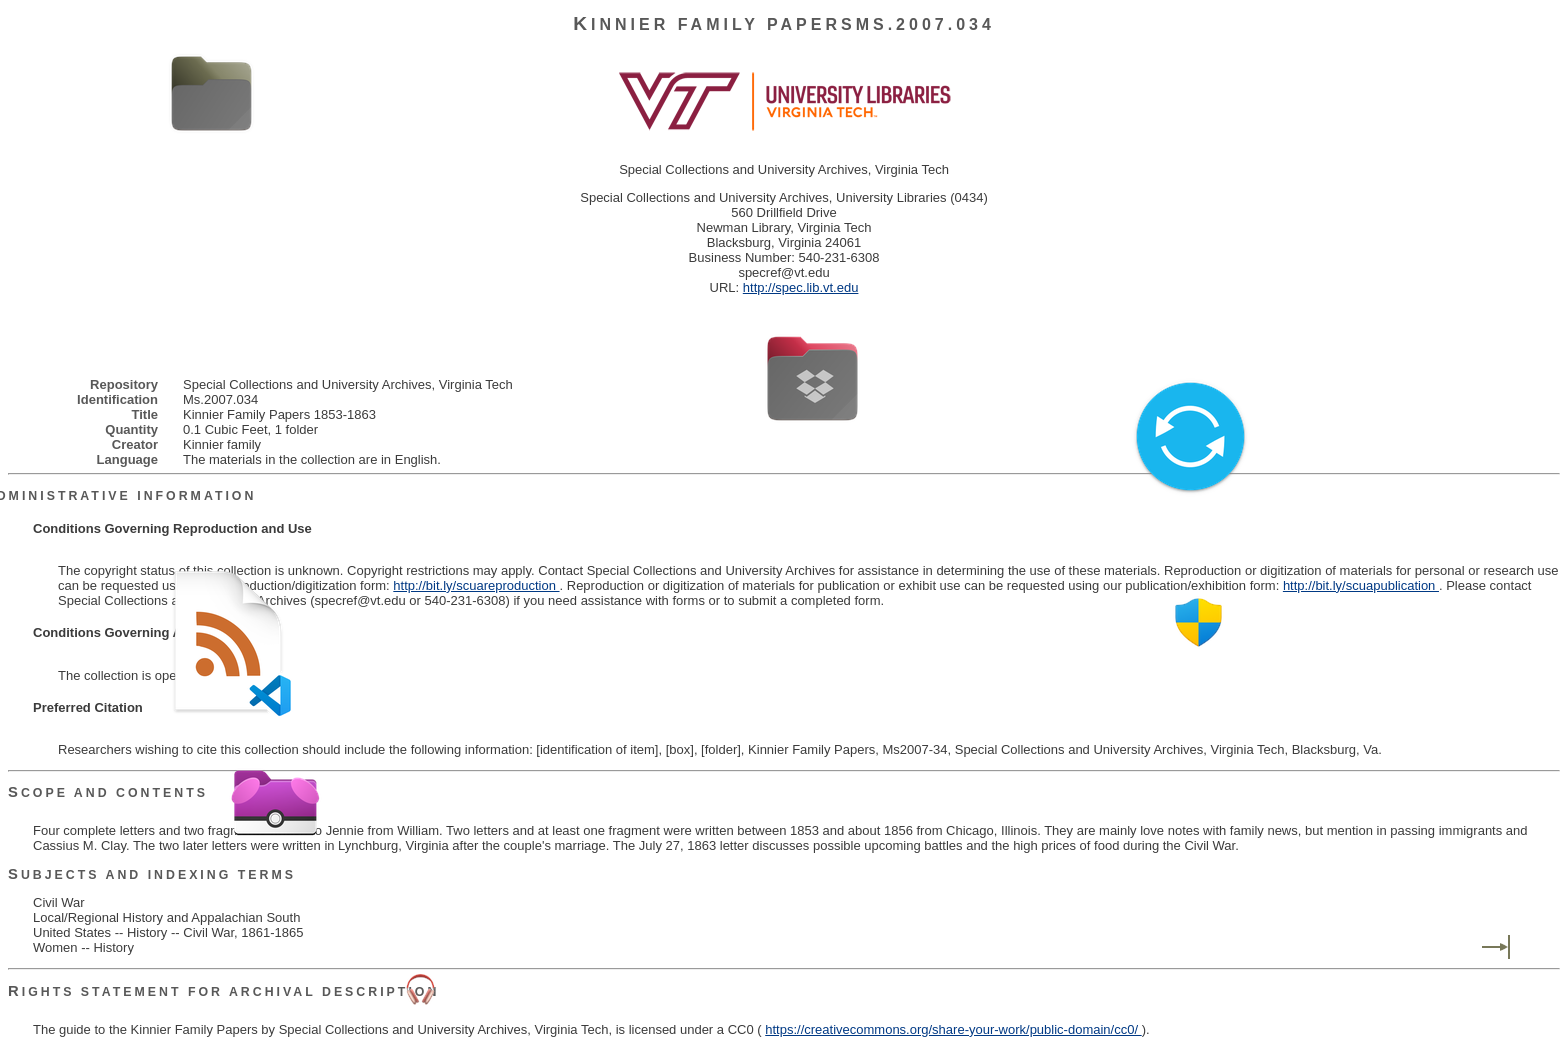  Describe the element at coordinates (275, 805) in the screenshot. I see `open pokémon master ball themed folder` at that location.